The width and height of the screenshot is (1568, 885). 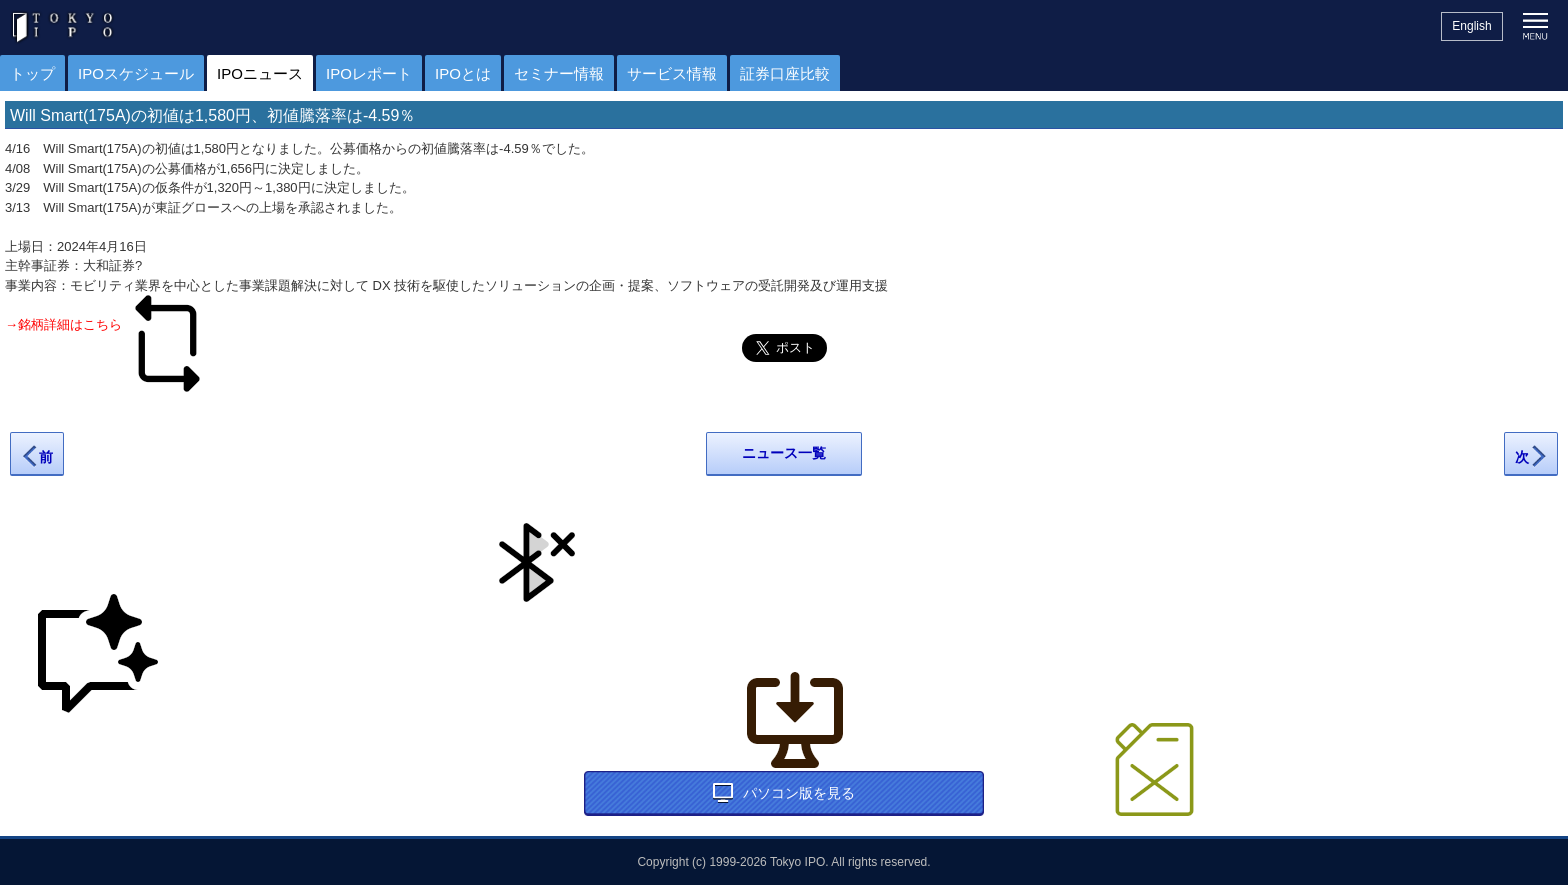 I want to click on indicates fuel or gas station nearby, so click(x=1154, y=769).